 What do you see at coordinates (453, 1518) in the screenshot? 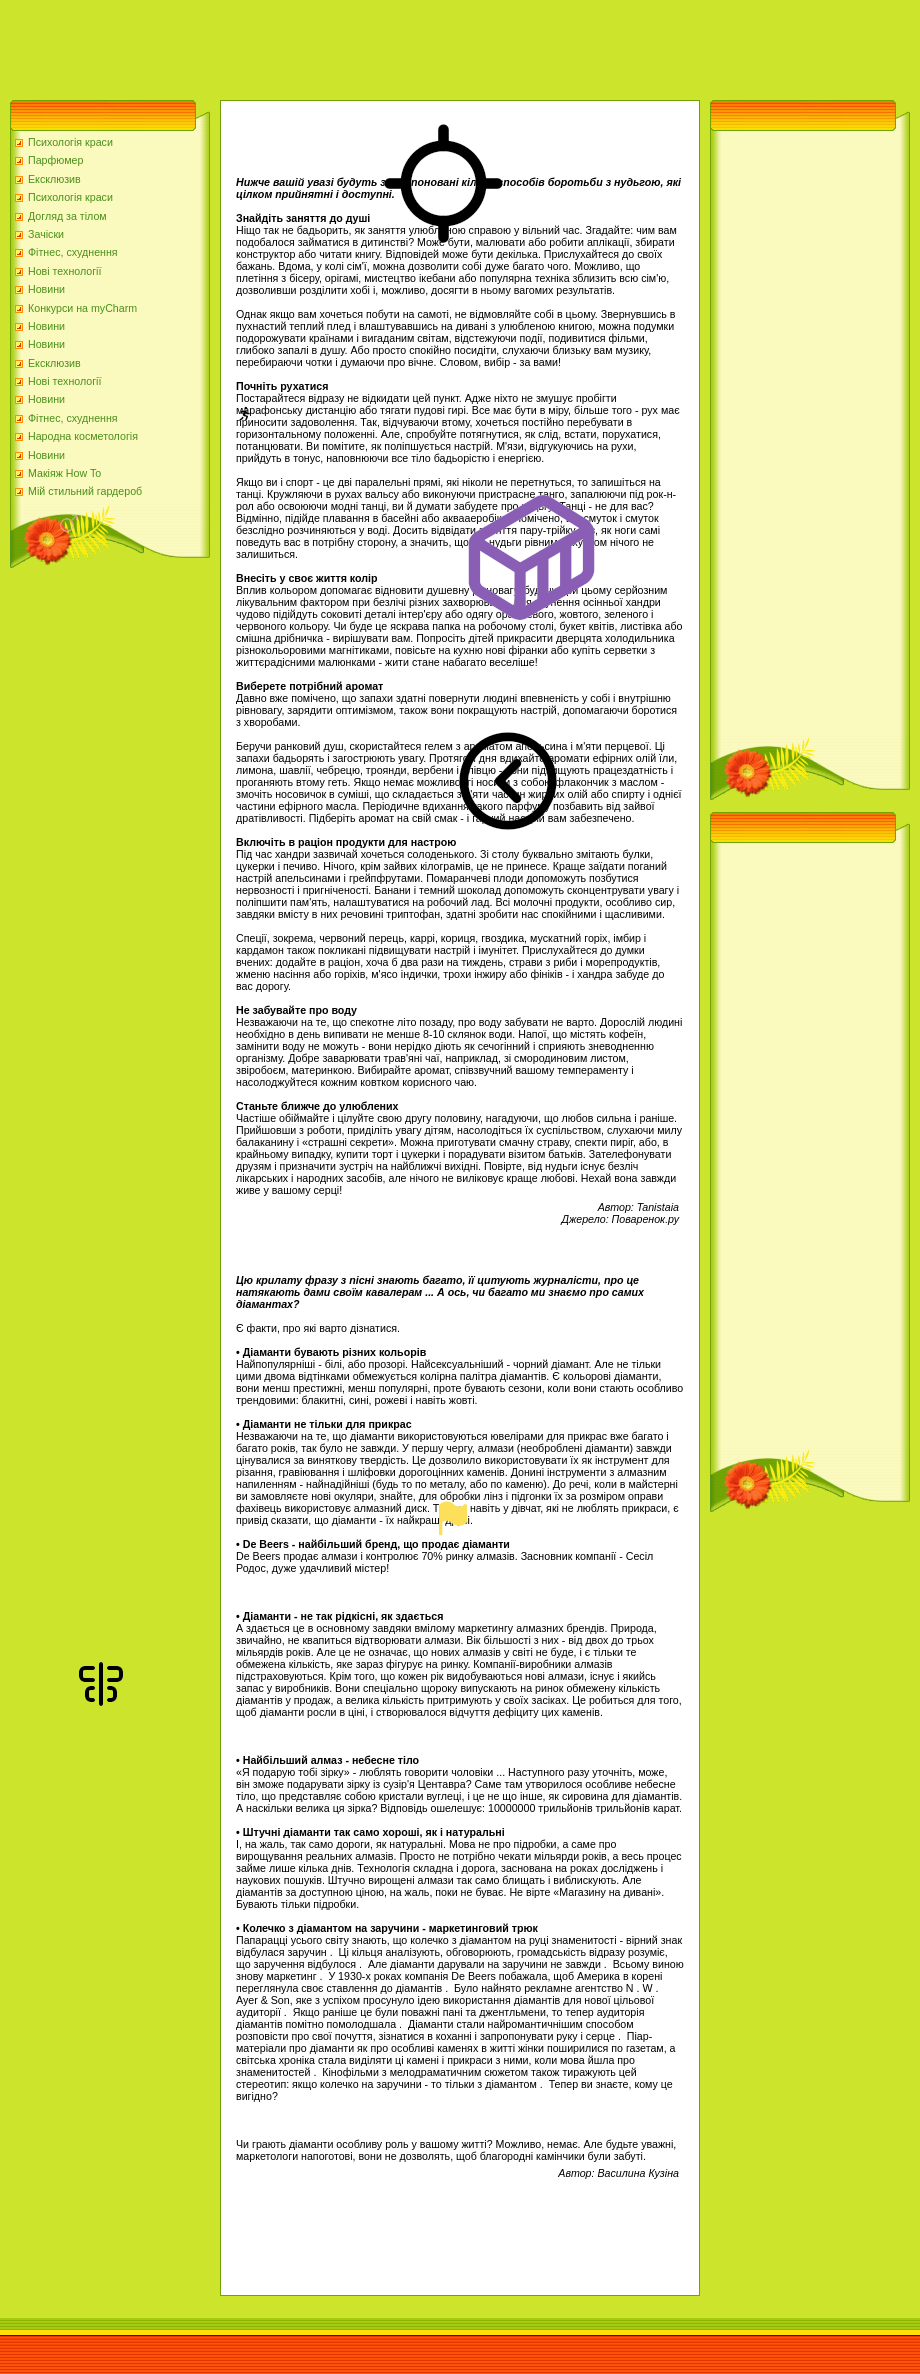
I see `flag or mark an item for follow-up` at bounding box center [453, 1518].